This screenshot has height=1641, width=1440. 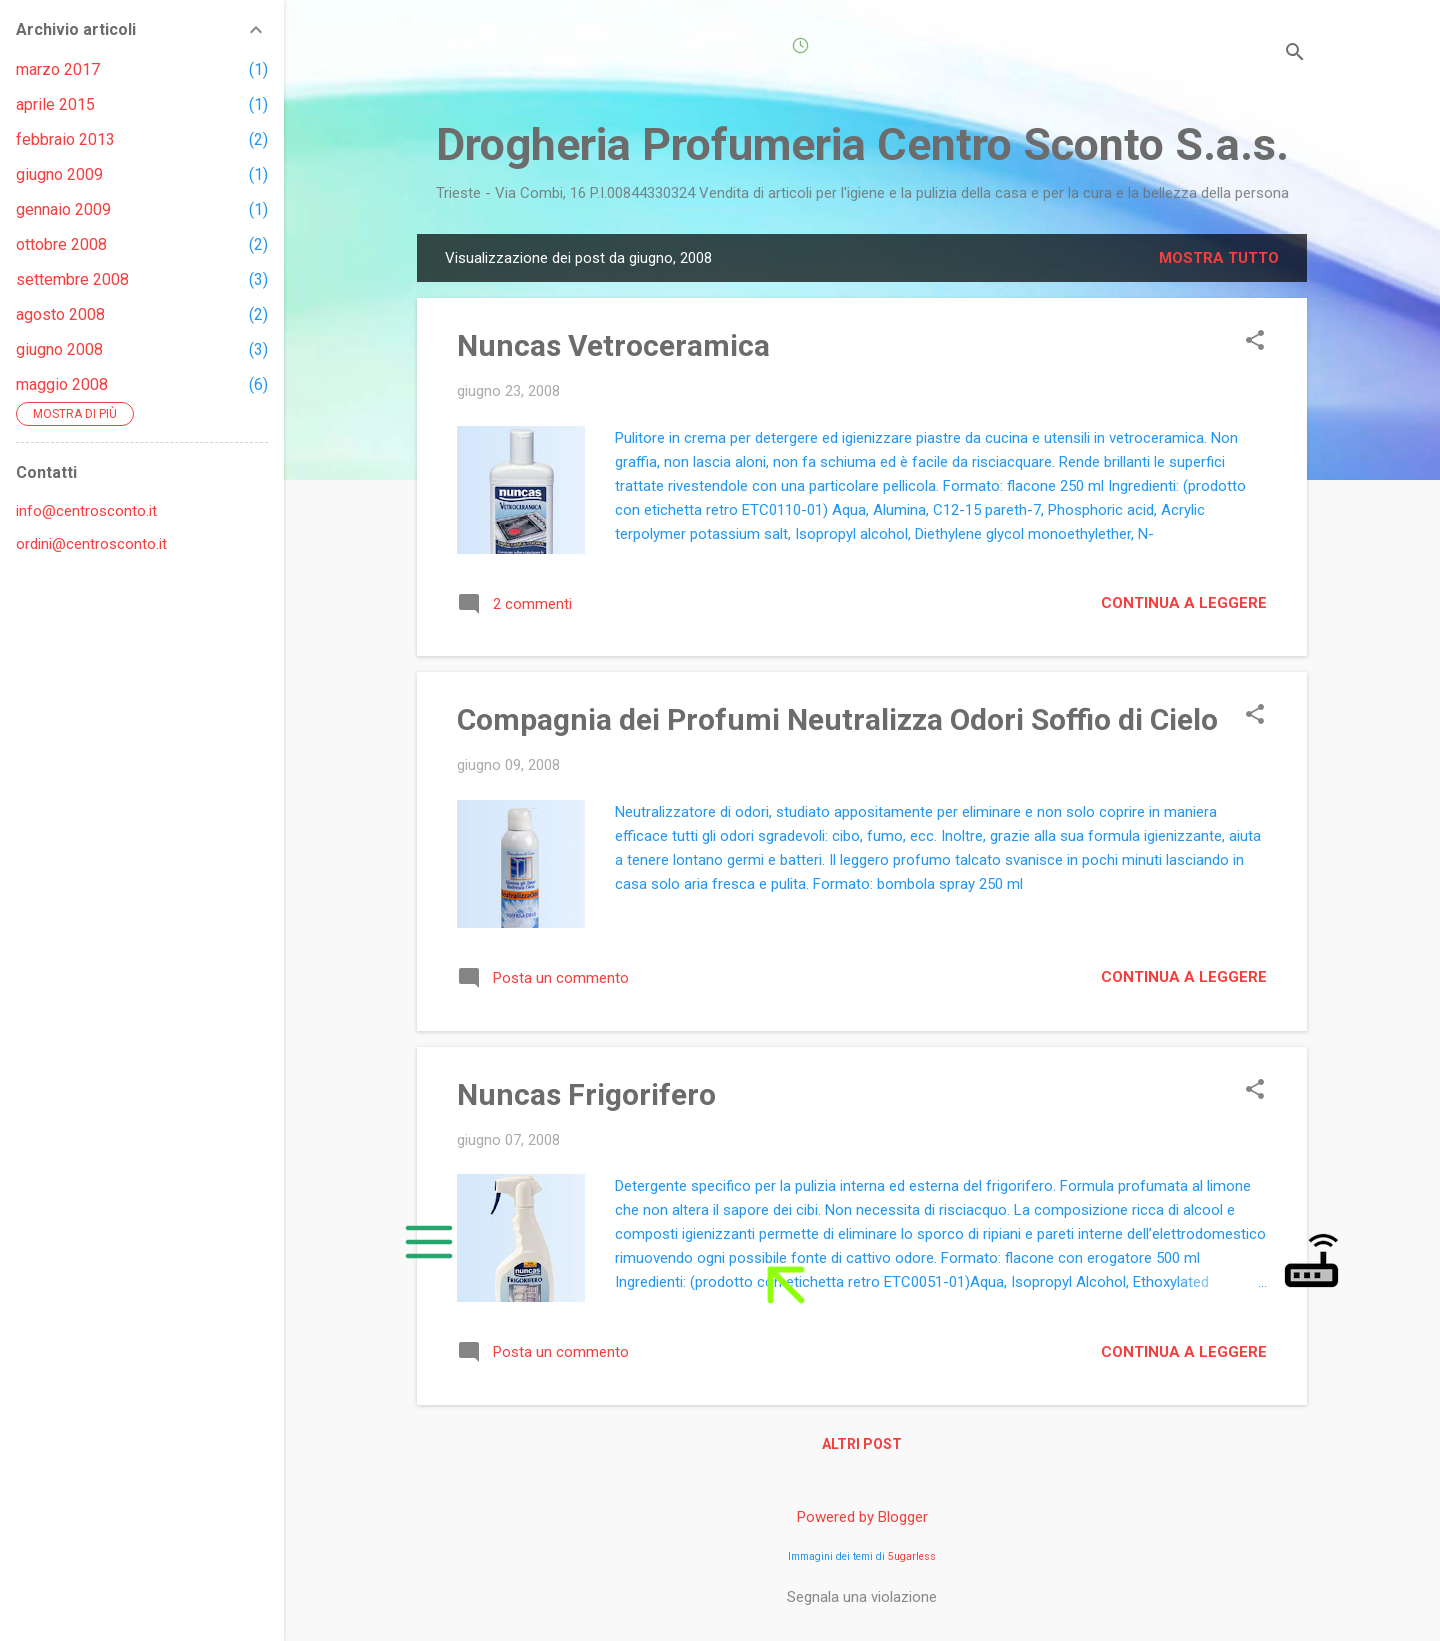 I want to click on view time or clock settings, so click(x=800, y=45).